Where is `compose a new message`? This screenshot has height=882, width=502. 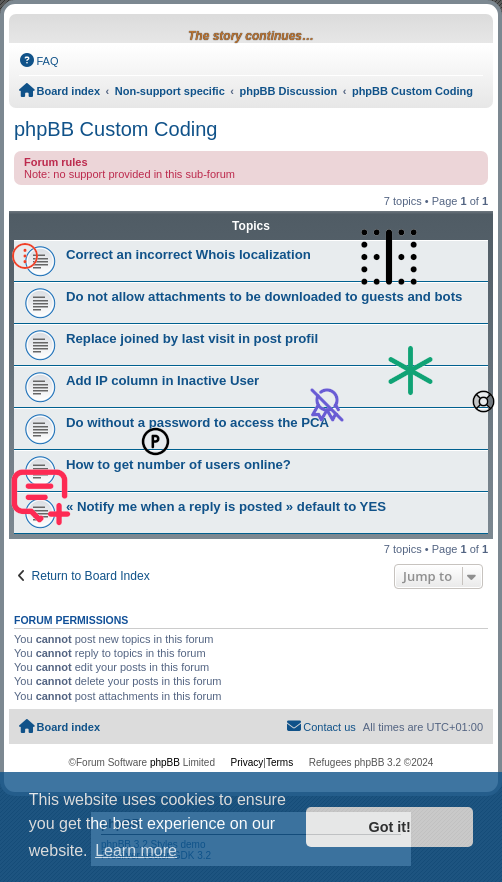
compose a new message is located at coordinates (39, 494).